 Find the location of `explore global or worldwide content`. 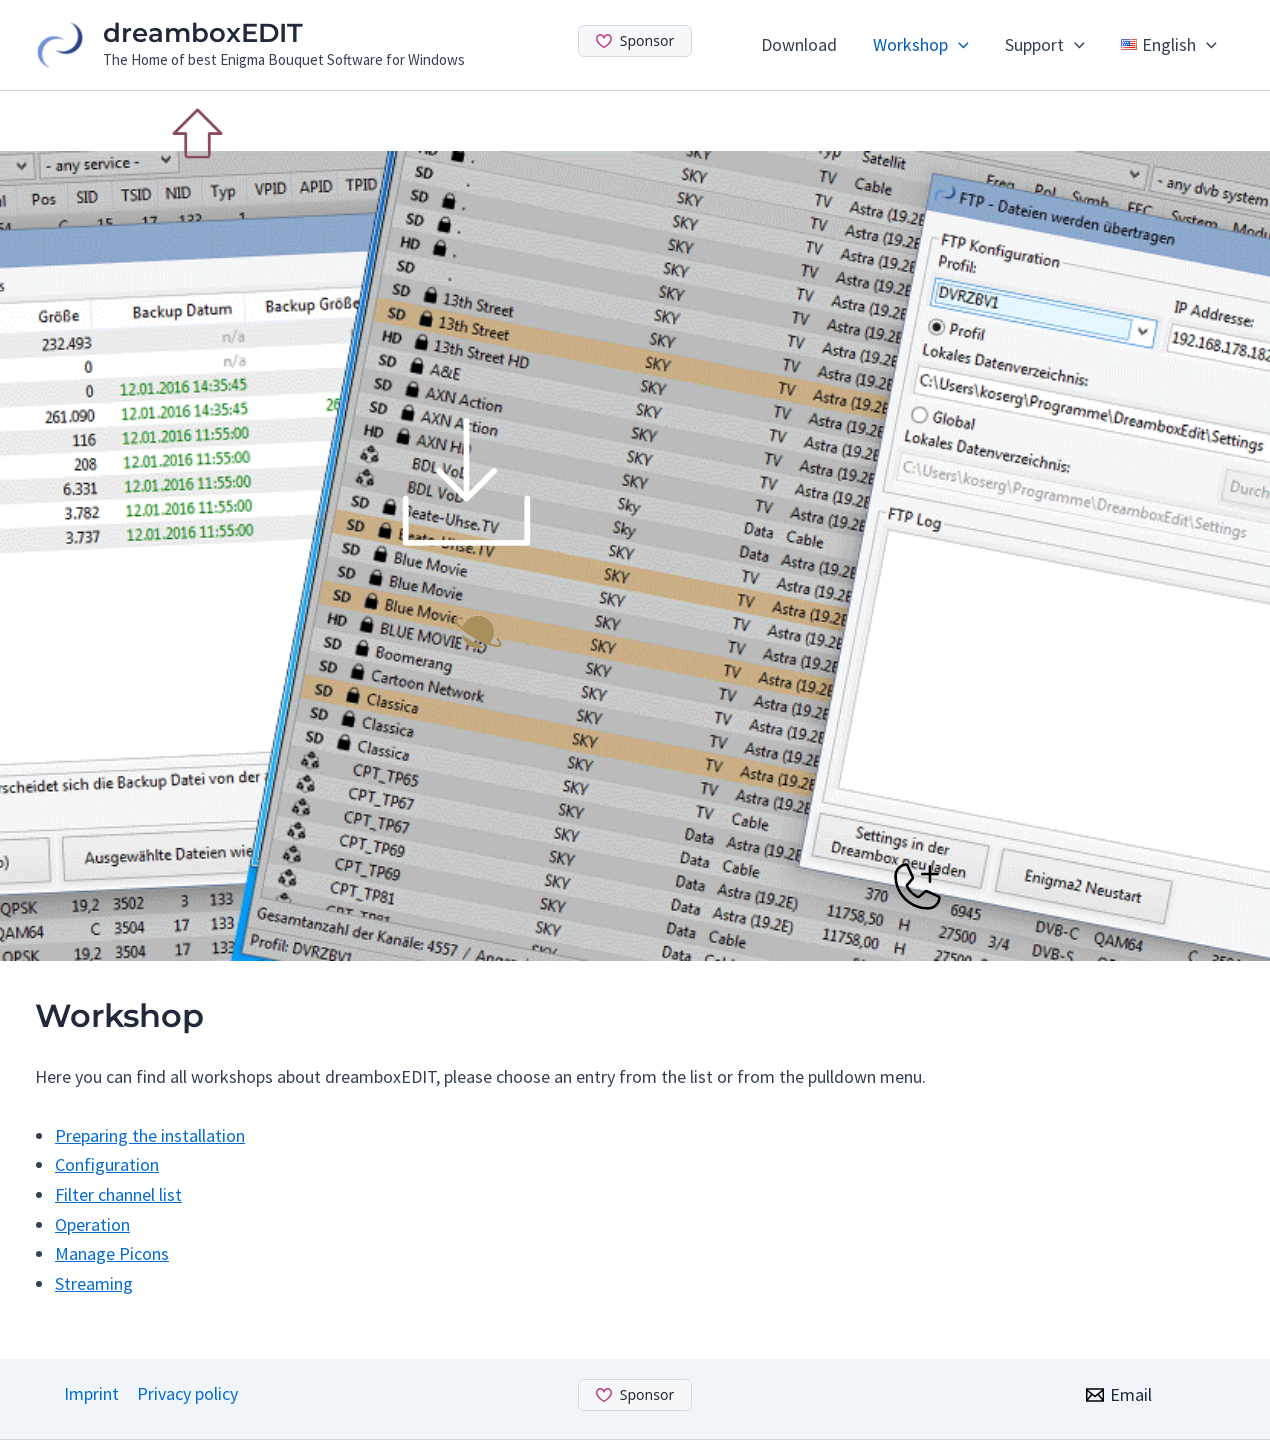

explore global or worldwide content is located at coordinates (478, 632).